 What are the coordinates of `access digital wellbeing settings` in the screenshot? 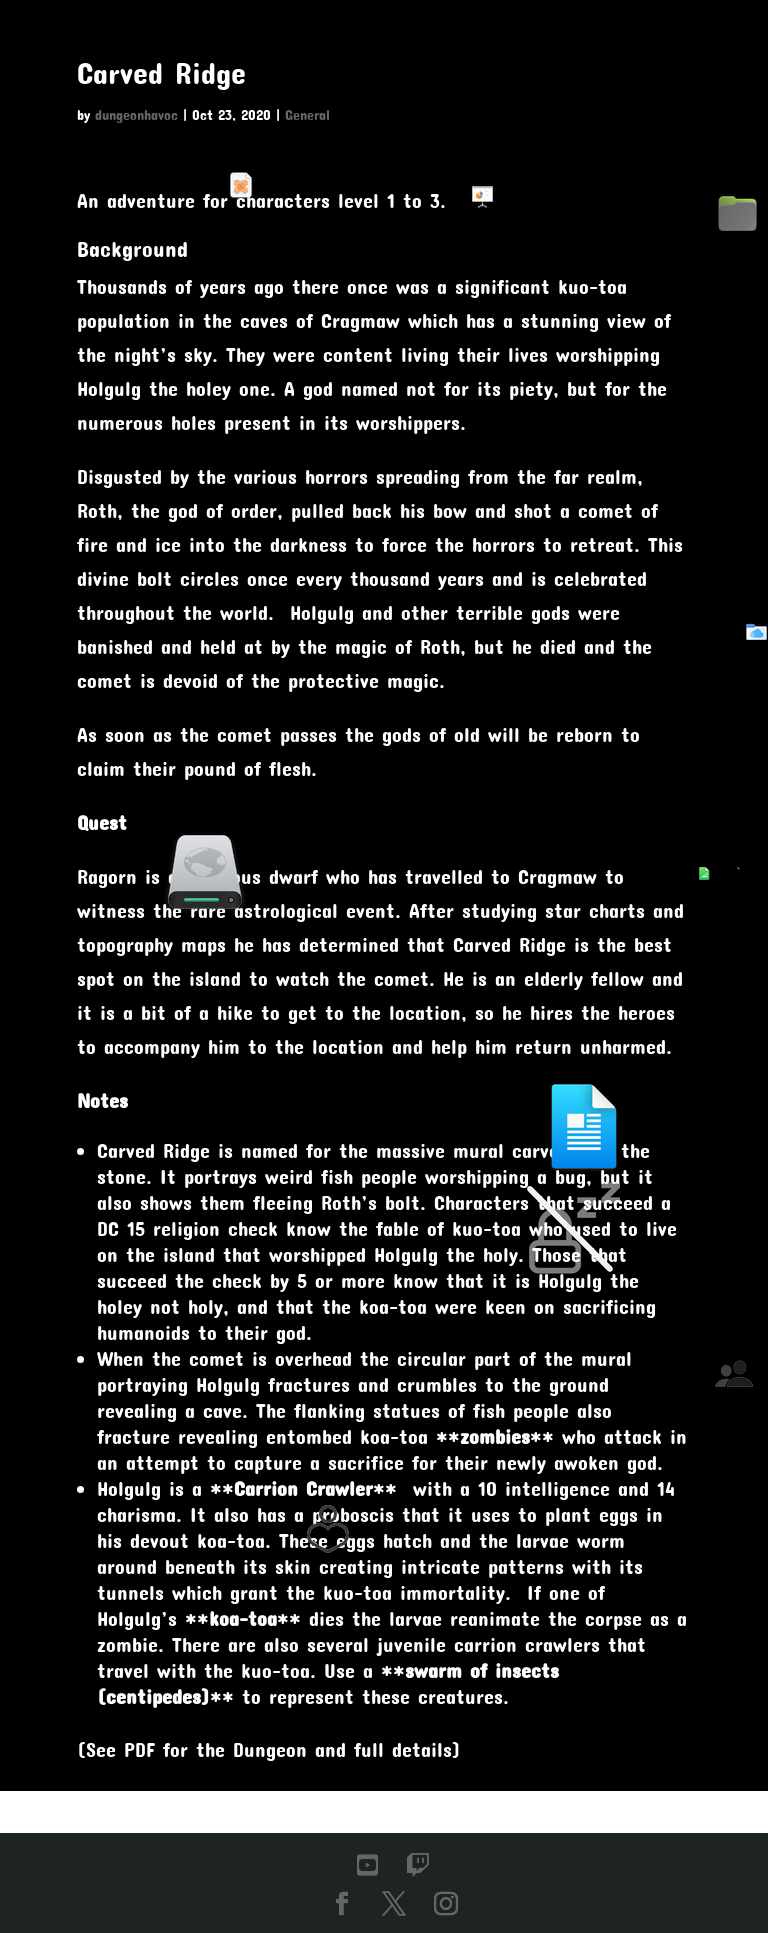 It's located at (328, 1529).